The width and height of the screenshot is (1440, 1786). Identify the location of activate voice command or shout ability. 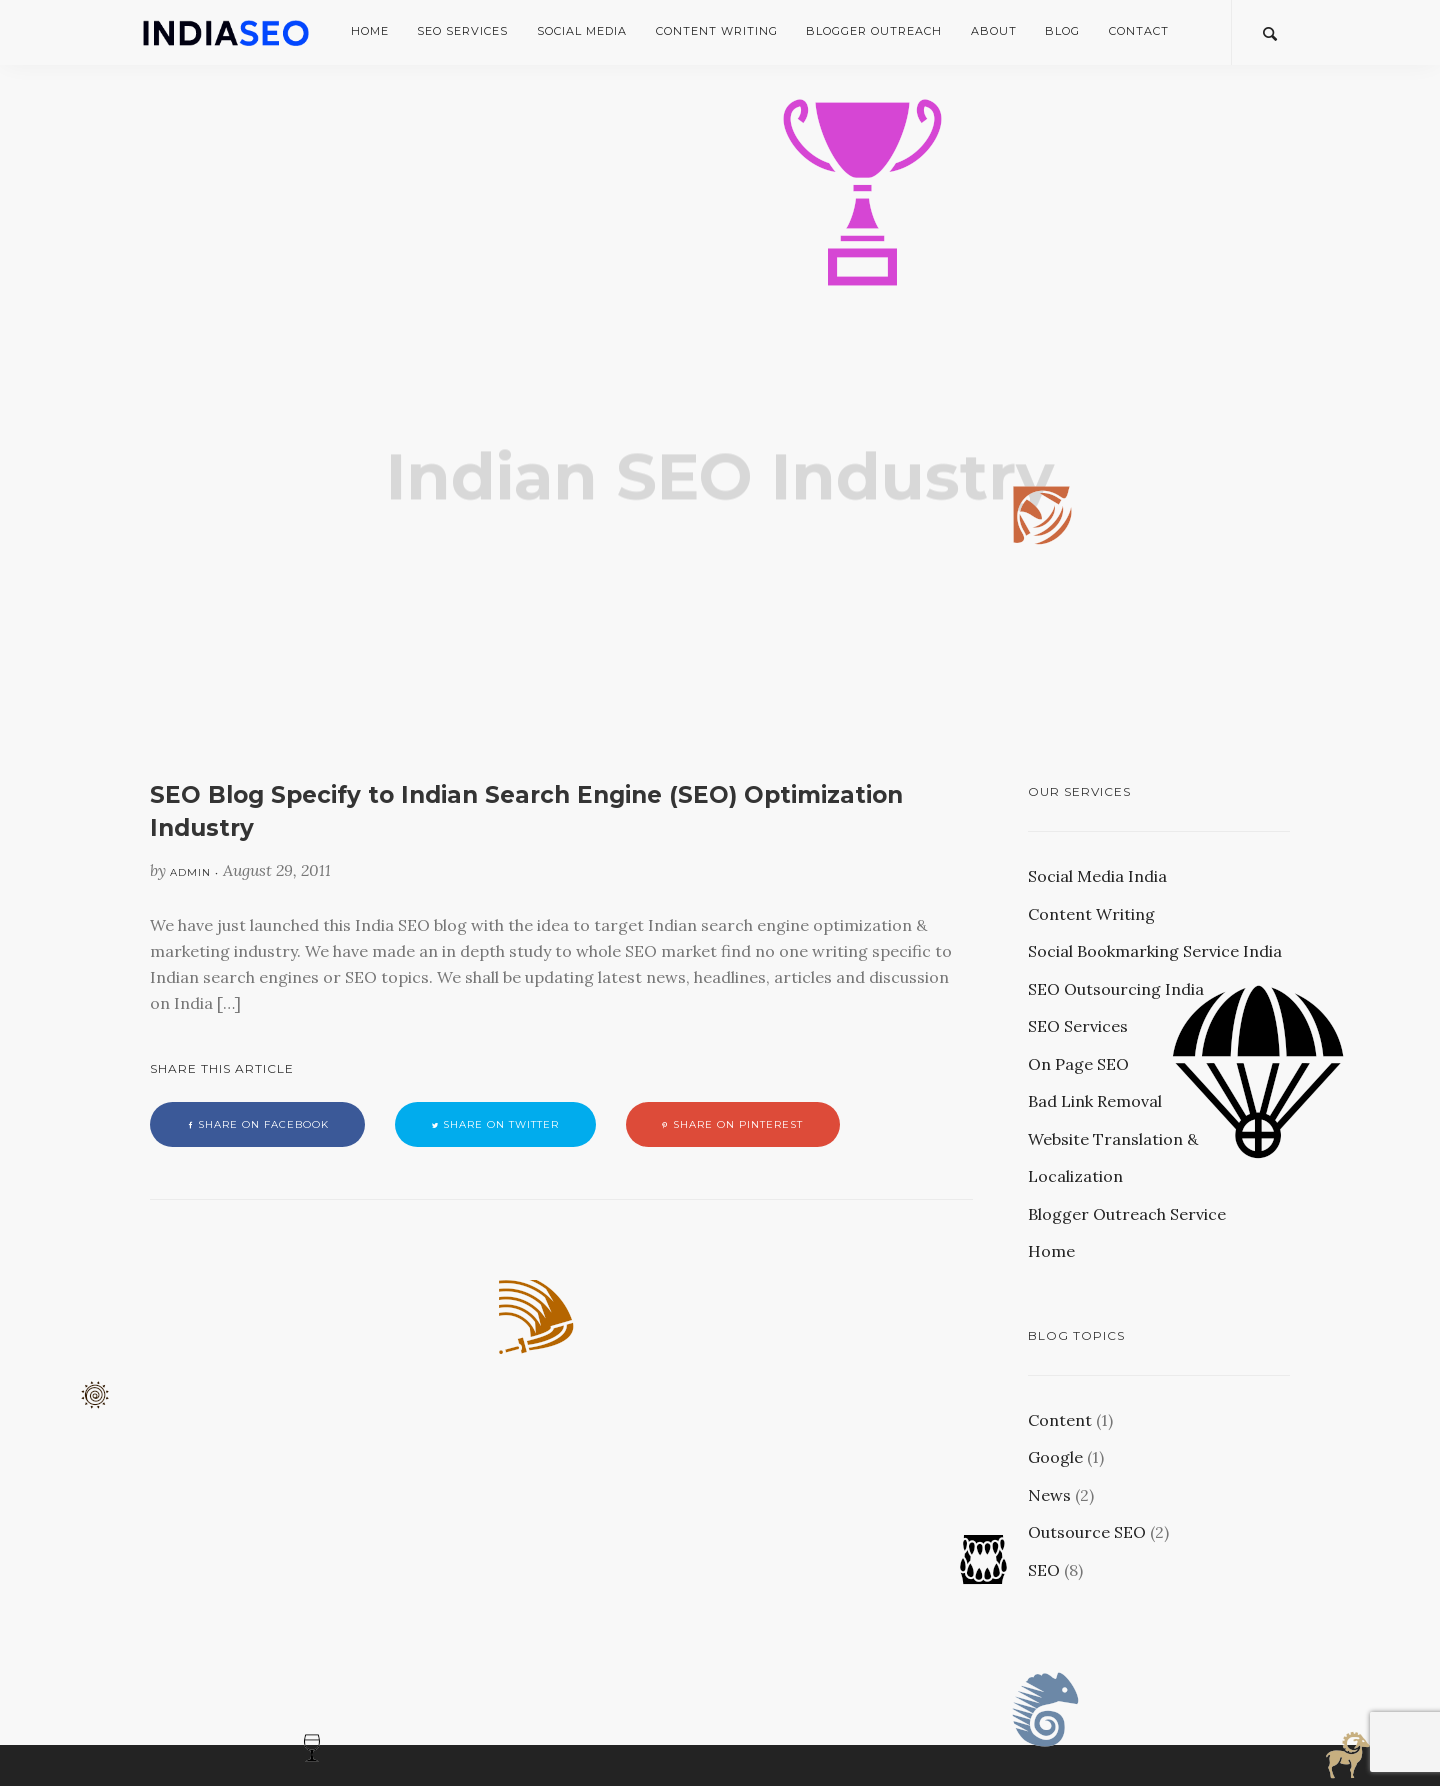
(1042, 515).